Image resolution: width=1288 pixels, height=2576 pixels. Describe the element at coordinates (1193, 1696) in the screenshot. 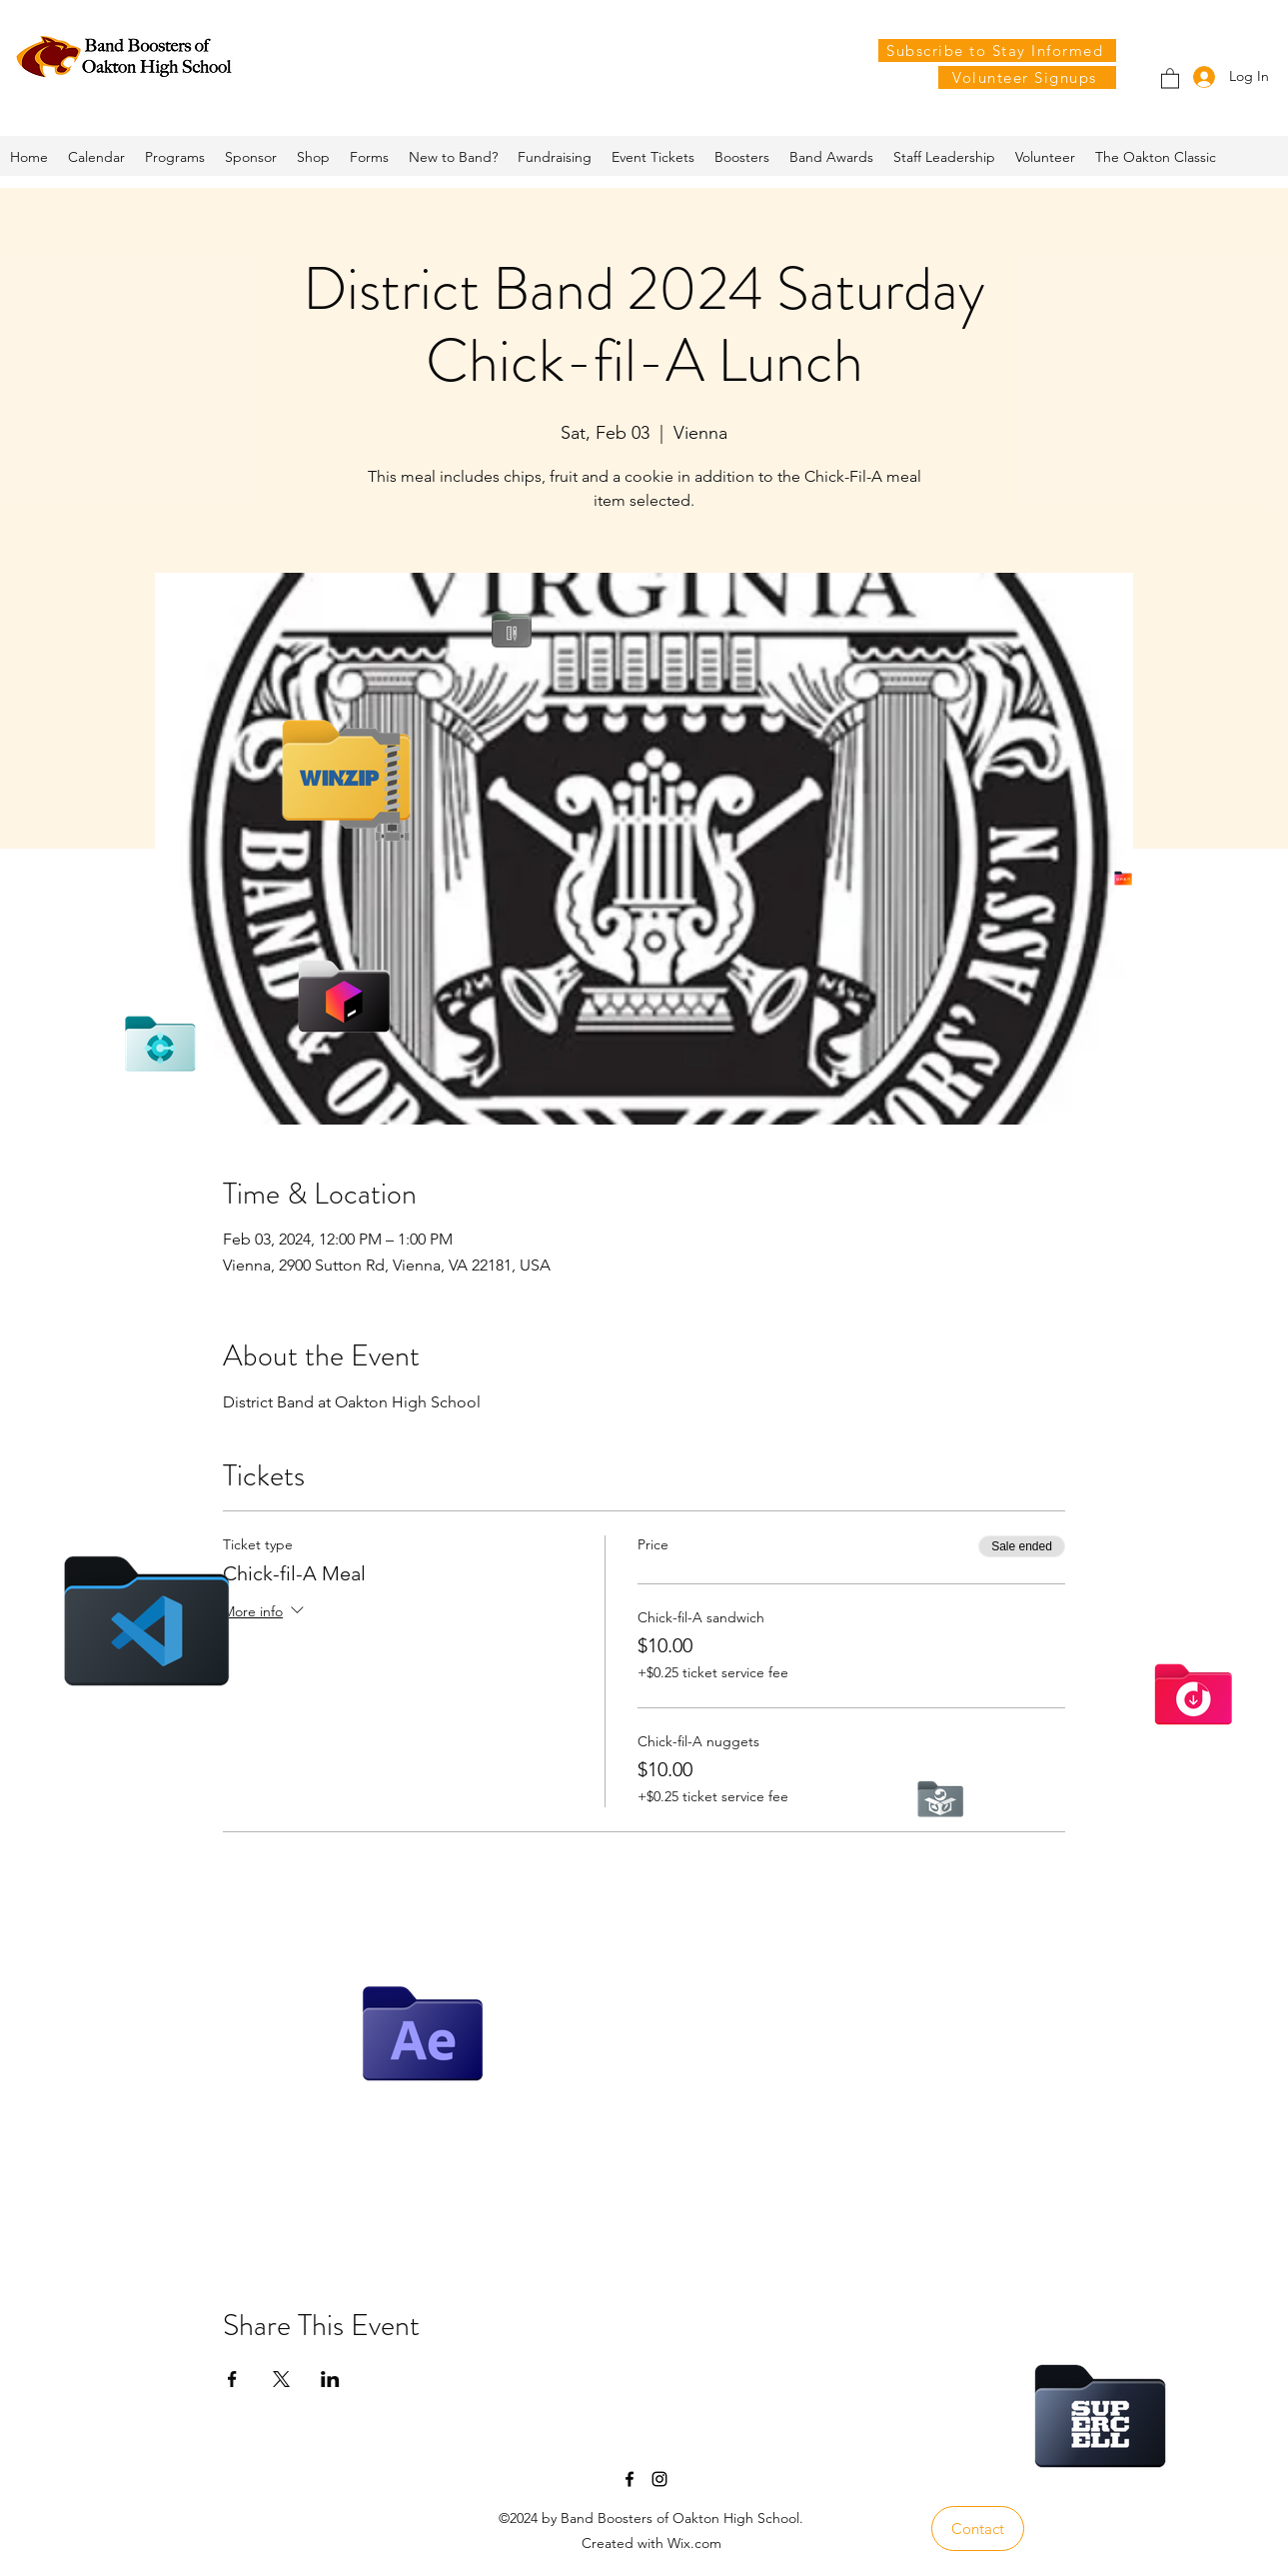

I see `open 4K Tokkit video downloads folder` at that location.